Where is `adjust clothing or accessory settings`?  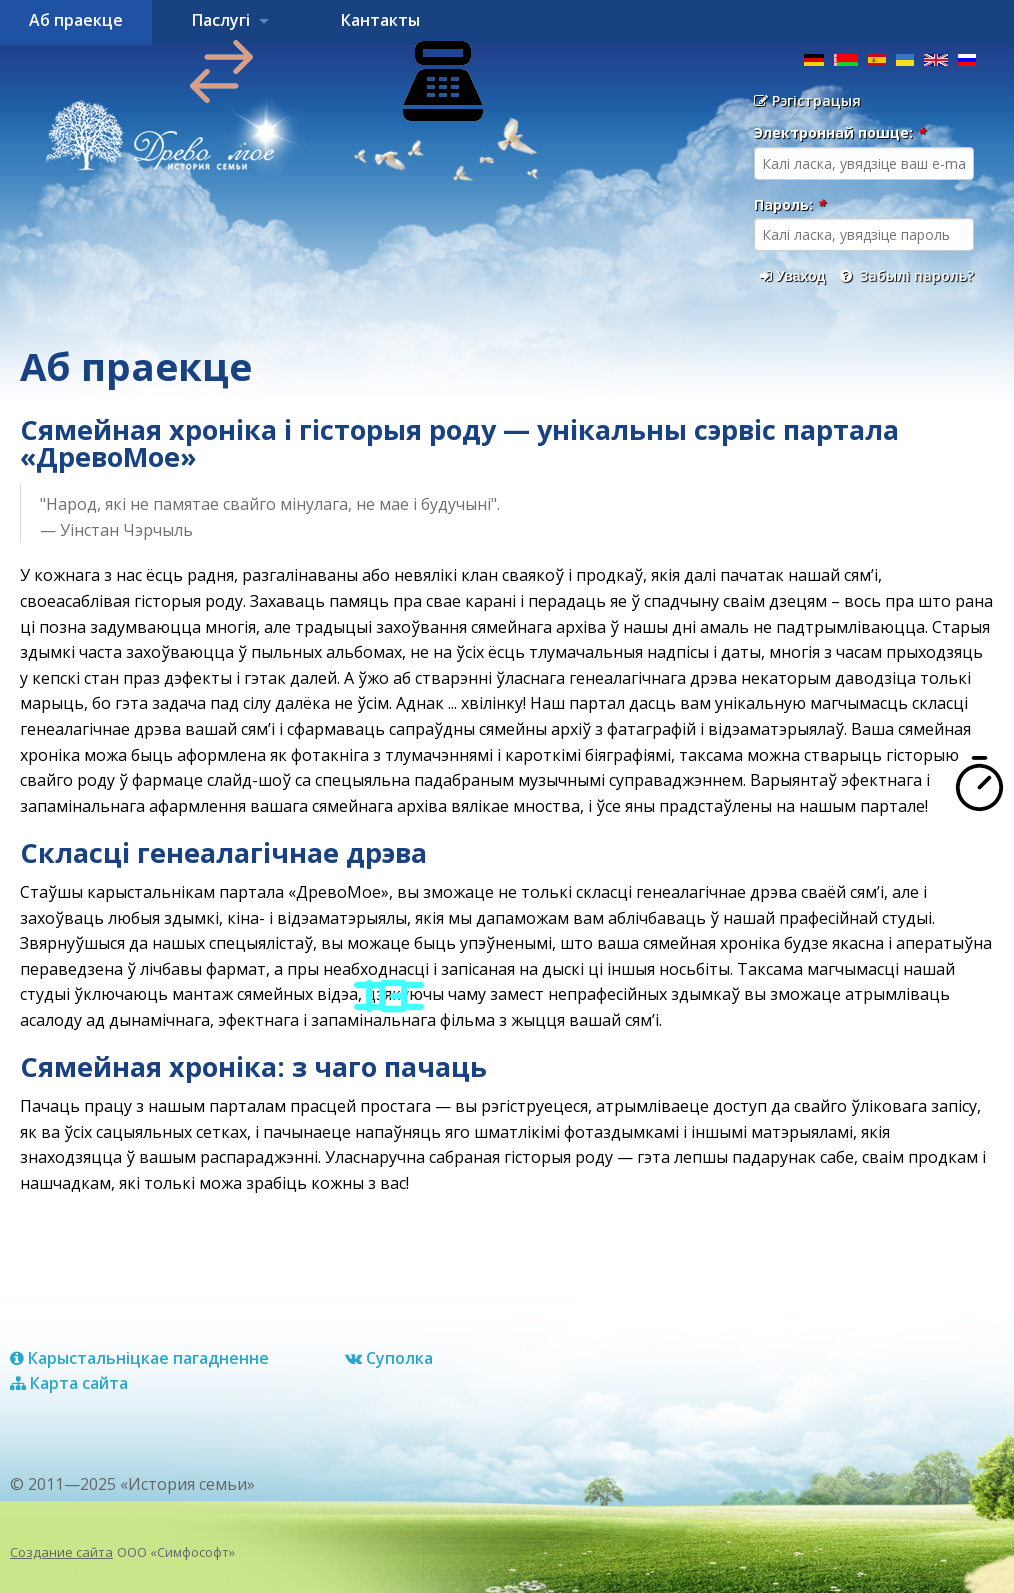
adjust clothing or accessory settings is located at coordinates (389, 996).